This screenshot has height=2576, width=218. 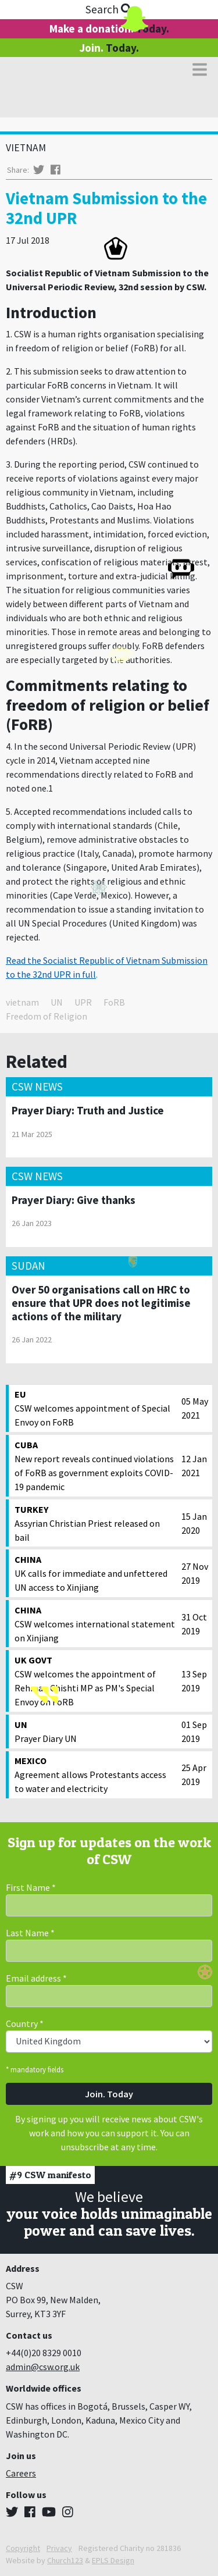 What do you see at coordinates (99, 887) in the screenshot?
I see `CentOS Linux distribution logo` at bounding box center [99, 887].